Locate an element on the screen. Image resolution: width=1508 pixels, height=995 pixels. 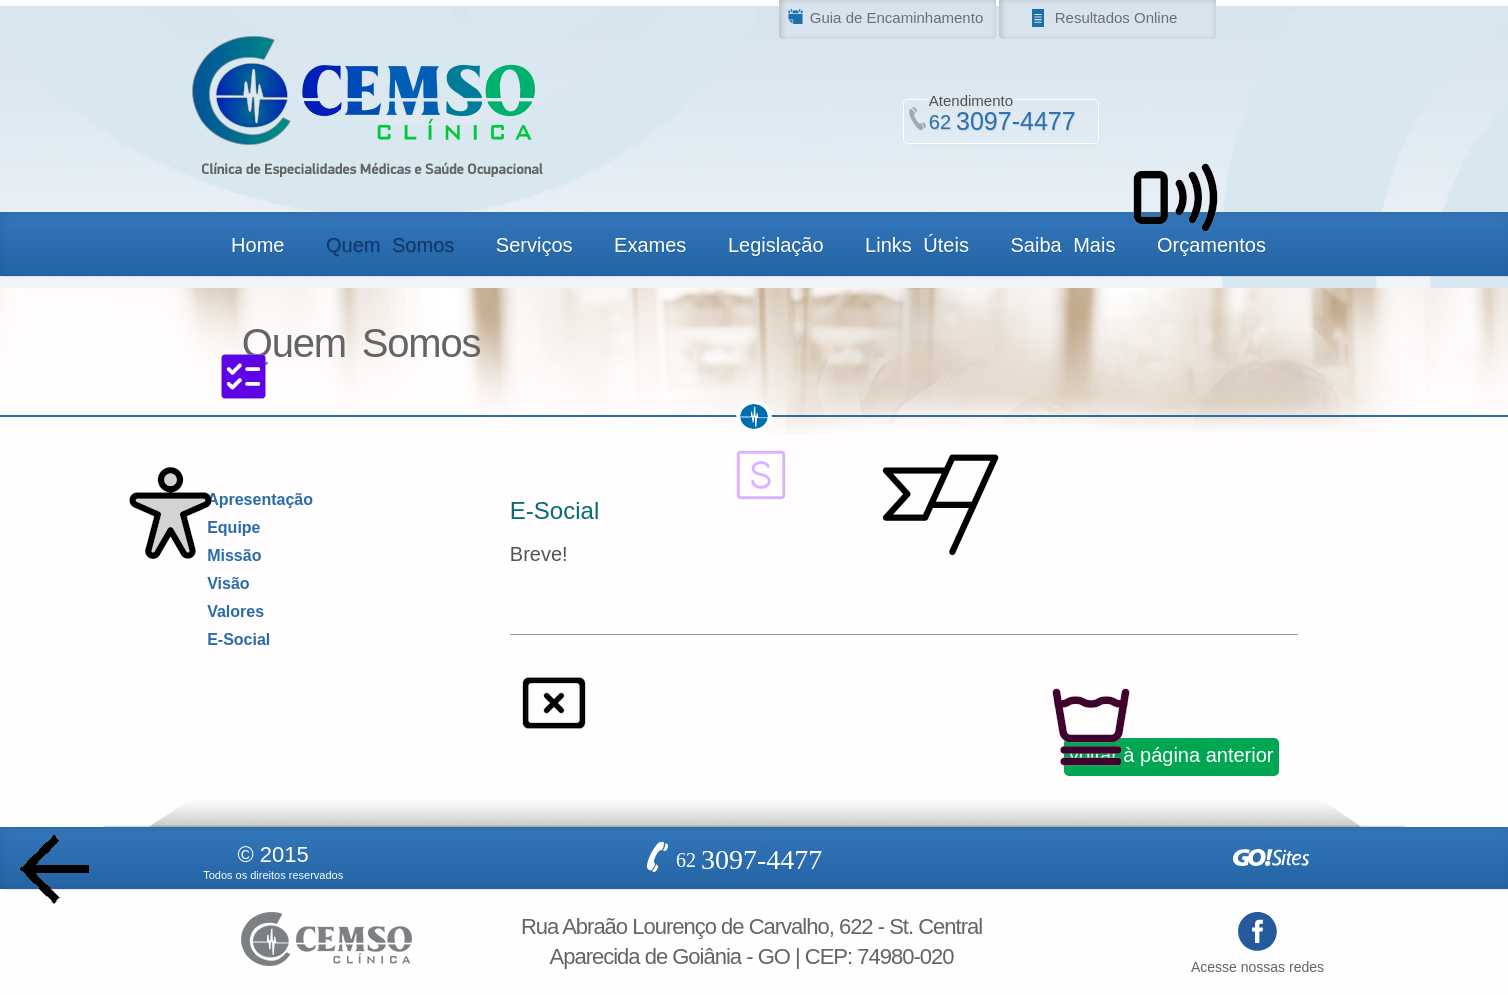
gentle wash cycle setting is located at coordinates (1091, 727).